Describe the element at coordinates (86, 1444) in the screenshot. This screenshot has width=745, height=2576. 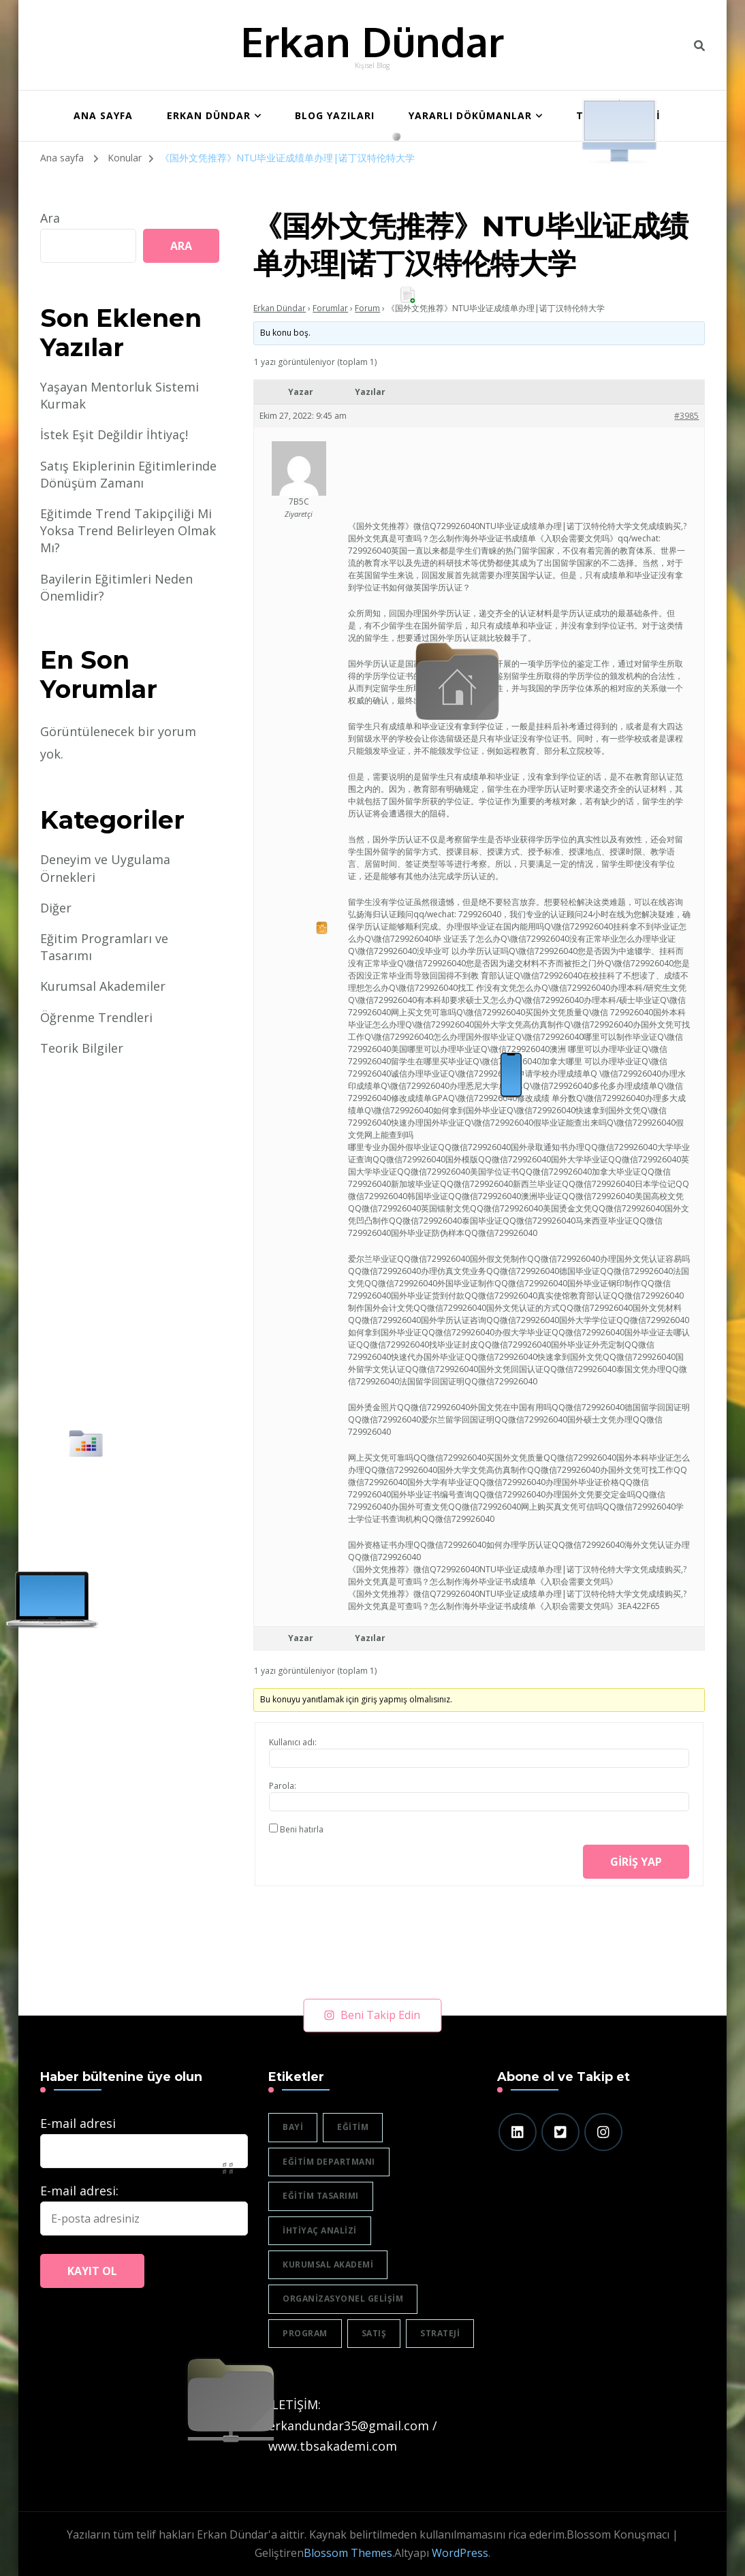
I see `open deezer music folder` at that location.